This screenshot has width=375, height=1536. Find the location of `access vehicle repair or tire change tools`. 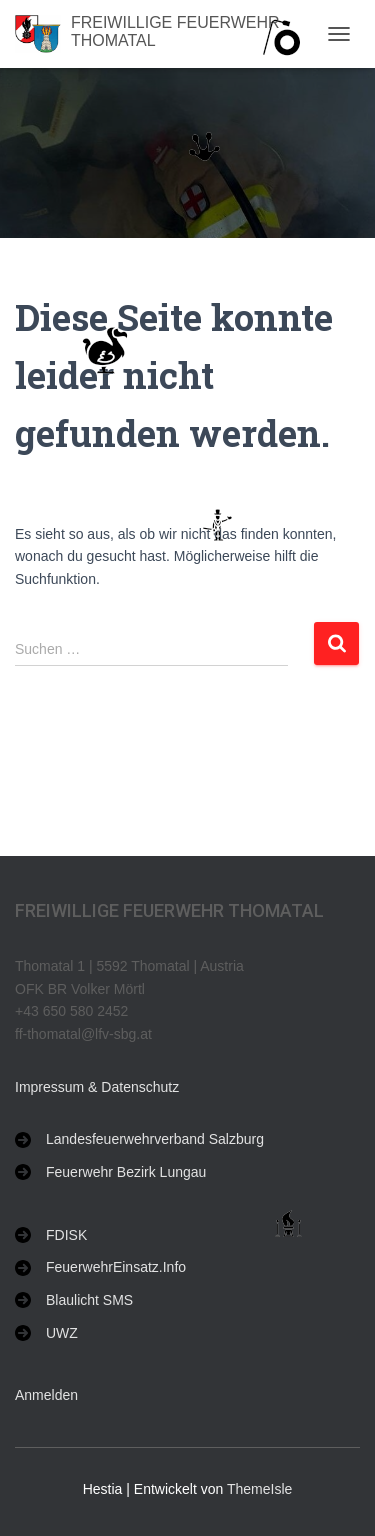

access vehicle repair or tire change tools is located at coordinates (281, 37).